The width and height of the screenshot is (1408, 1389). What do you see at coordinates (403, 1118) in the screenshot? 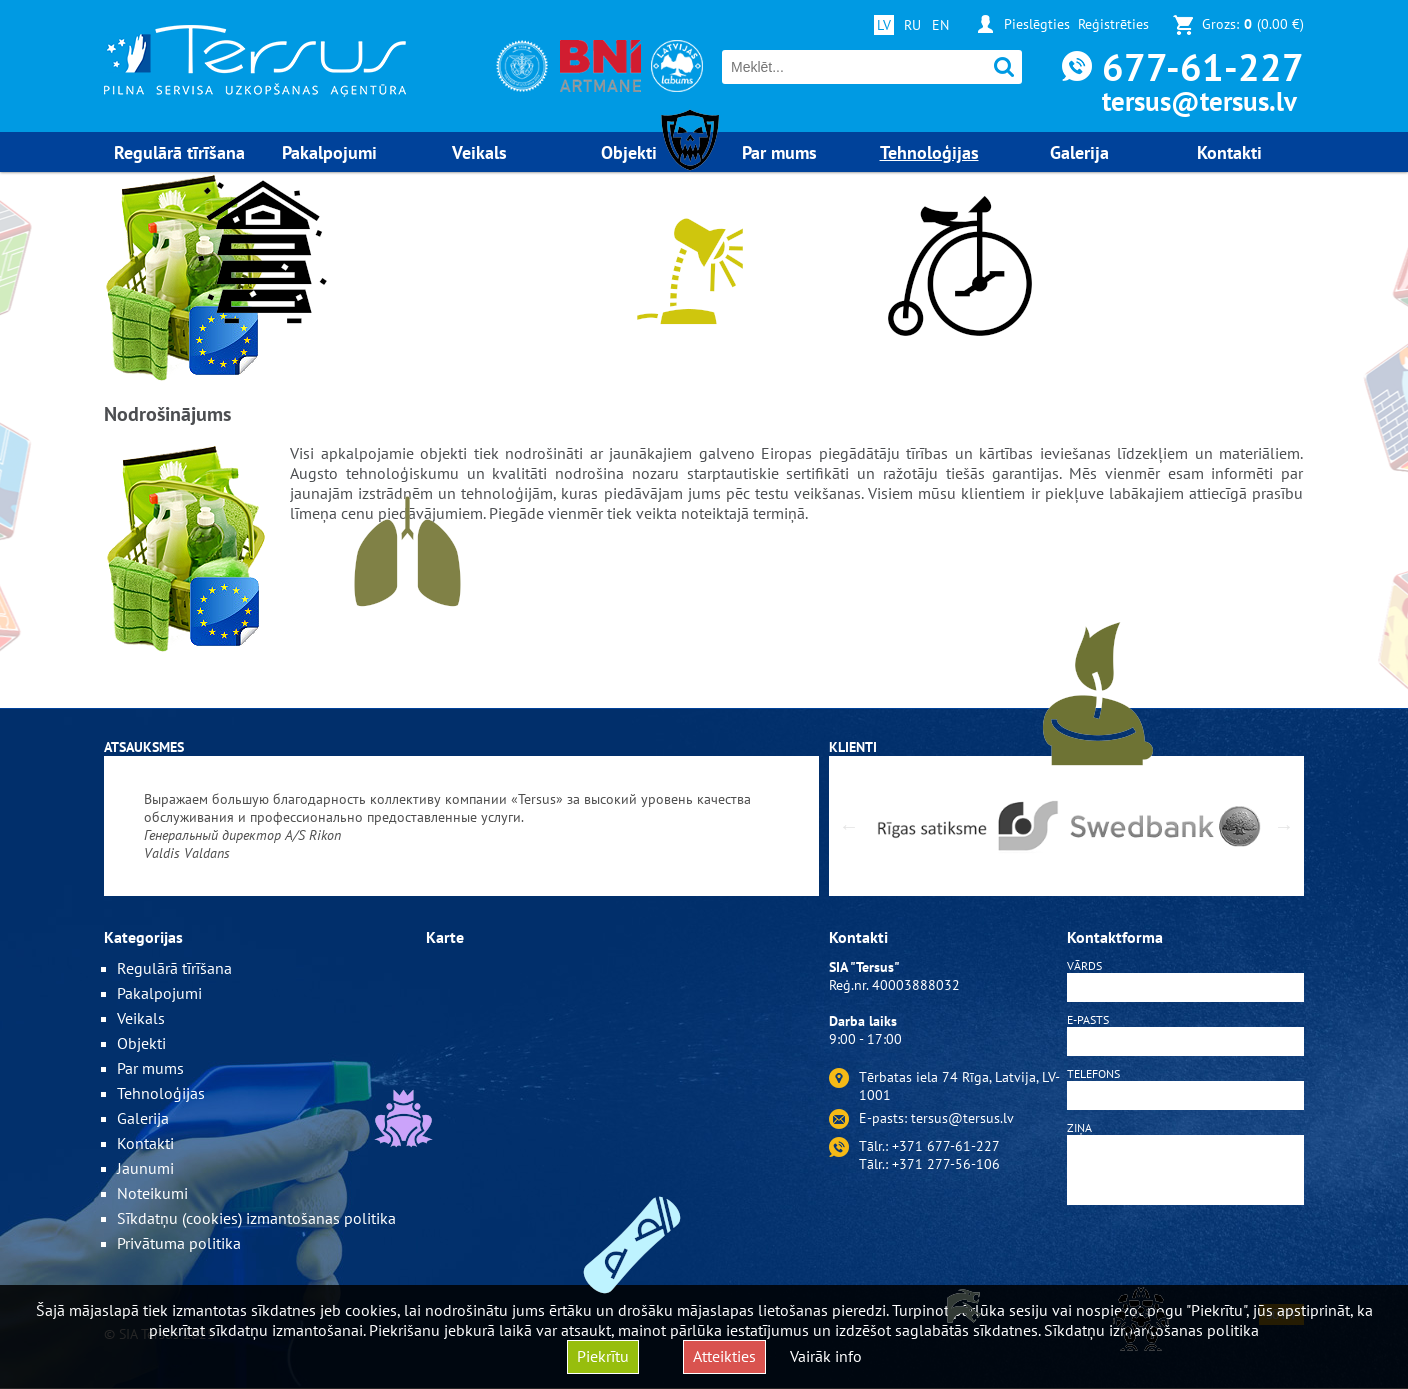
I see `select the frog prince character` at bounding box center [403, 1118].